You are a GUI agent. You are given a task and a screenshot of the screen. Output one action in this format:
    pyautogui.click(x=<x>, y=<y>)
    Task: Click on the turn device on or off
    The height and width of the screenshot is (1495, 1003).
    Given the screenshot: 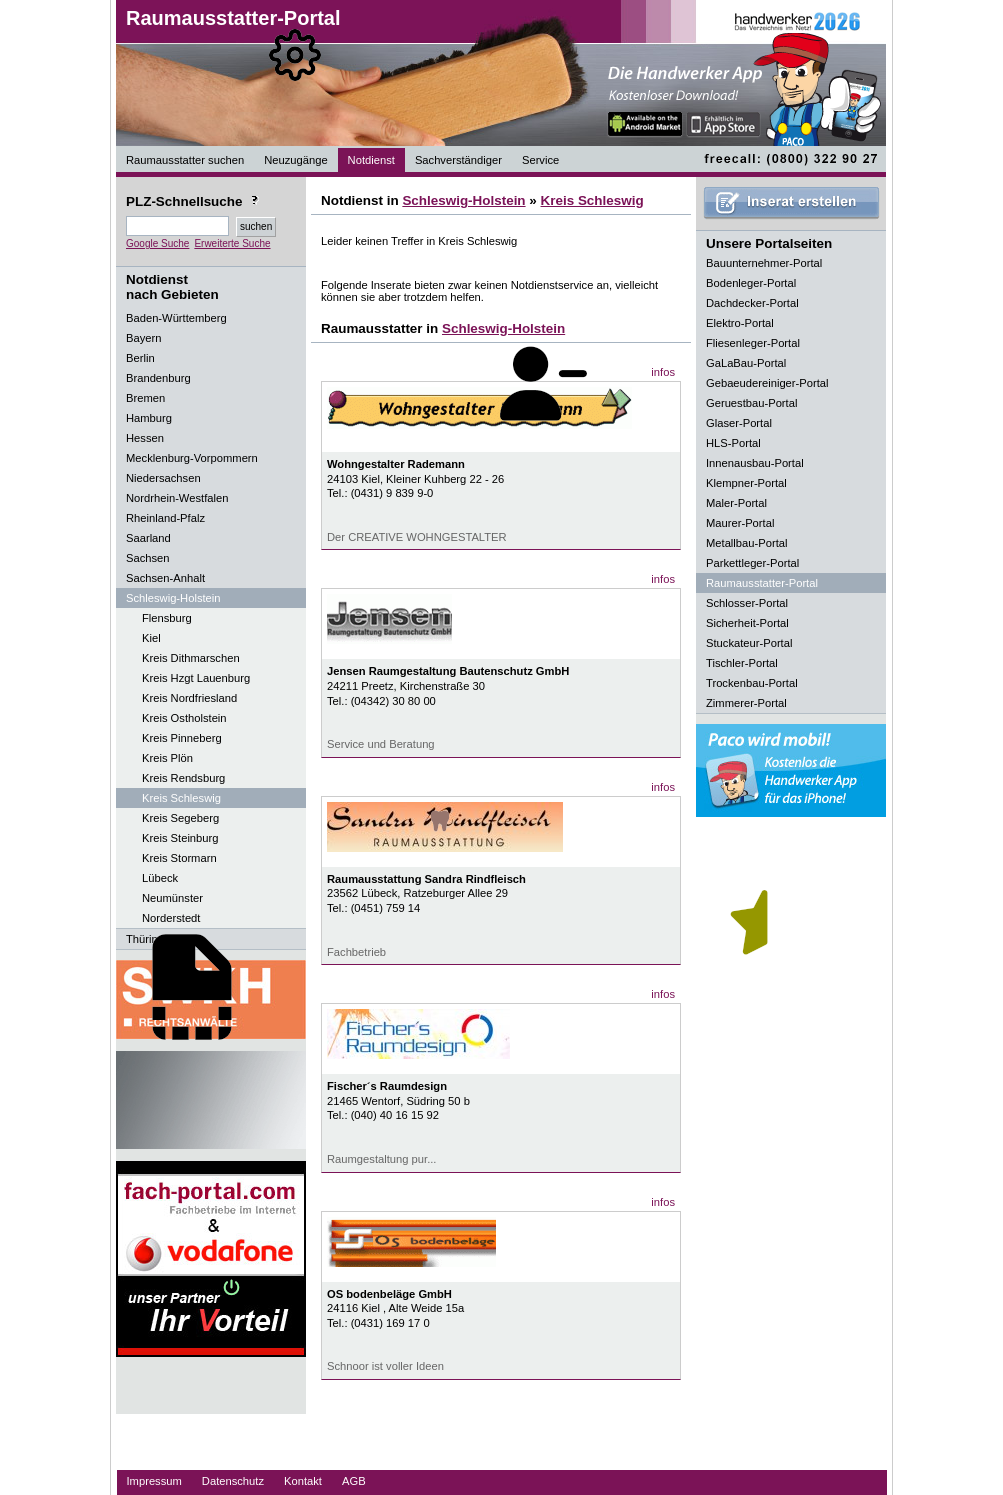 What is the action you would take?
    pyautogui.click(x=231, y=1287)
    